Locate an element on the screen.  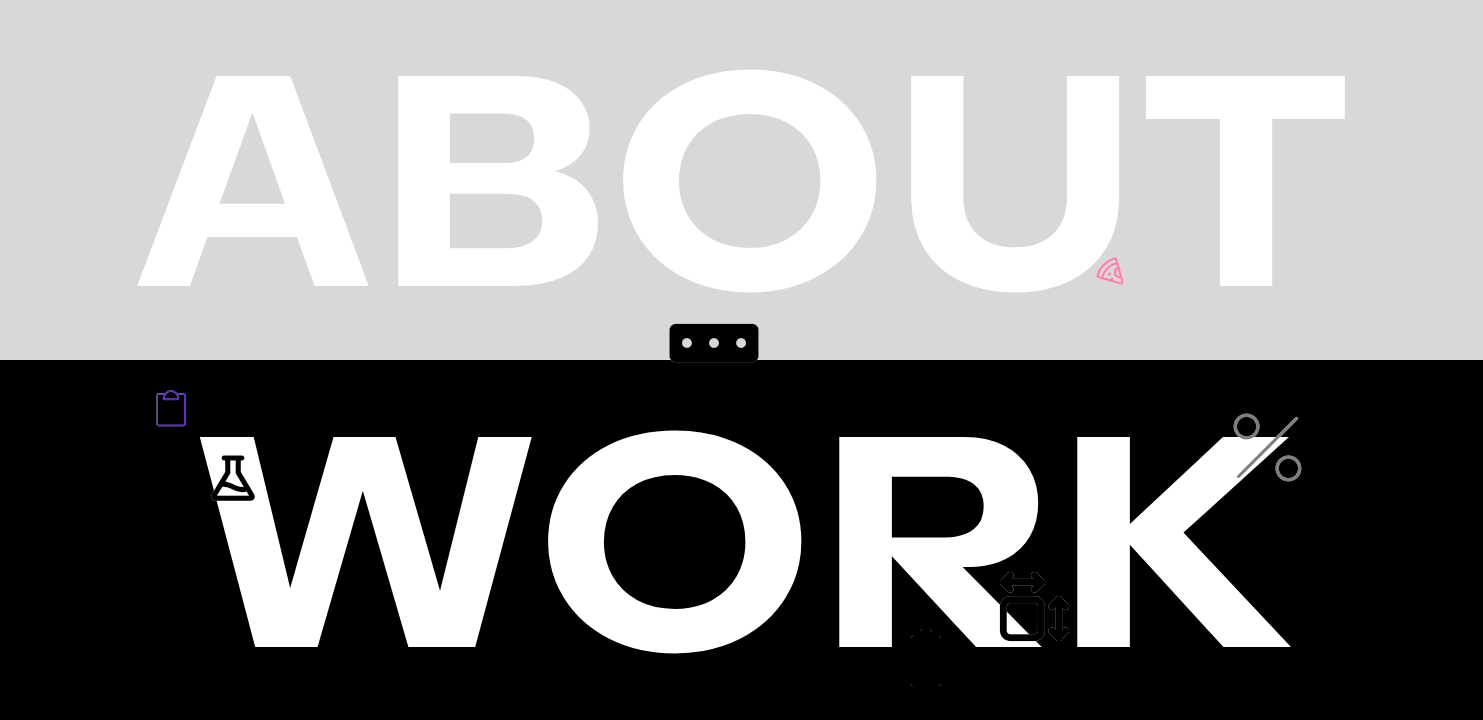
order food or access food delivery is located at coordinates (1110, 271).